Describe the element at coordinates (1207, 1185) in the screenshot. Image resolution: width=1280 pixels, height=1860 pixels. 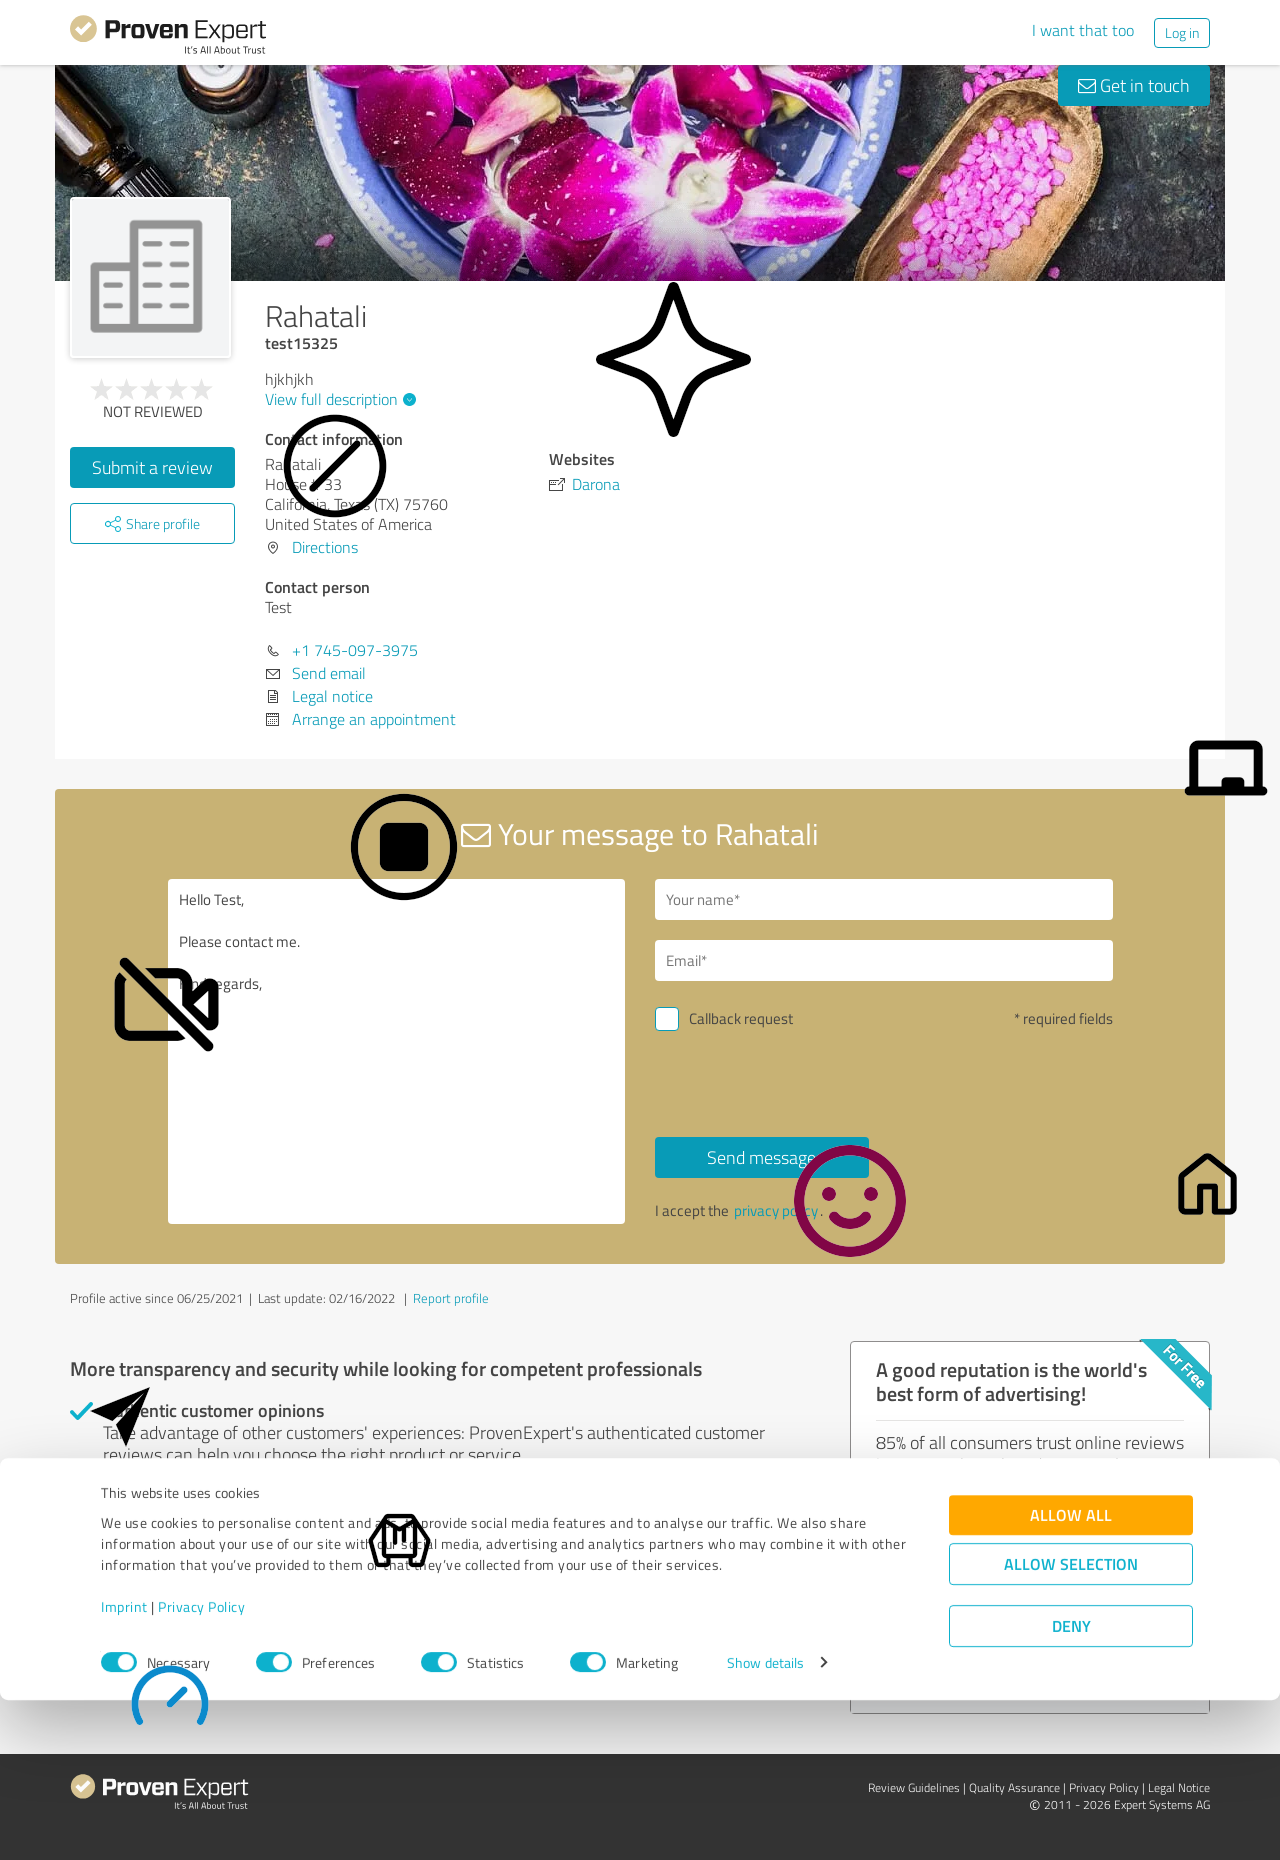
I see `navigate to home screen` at that location.